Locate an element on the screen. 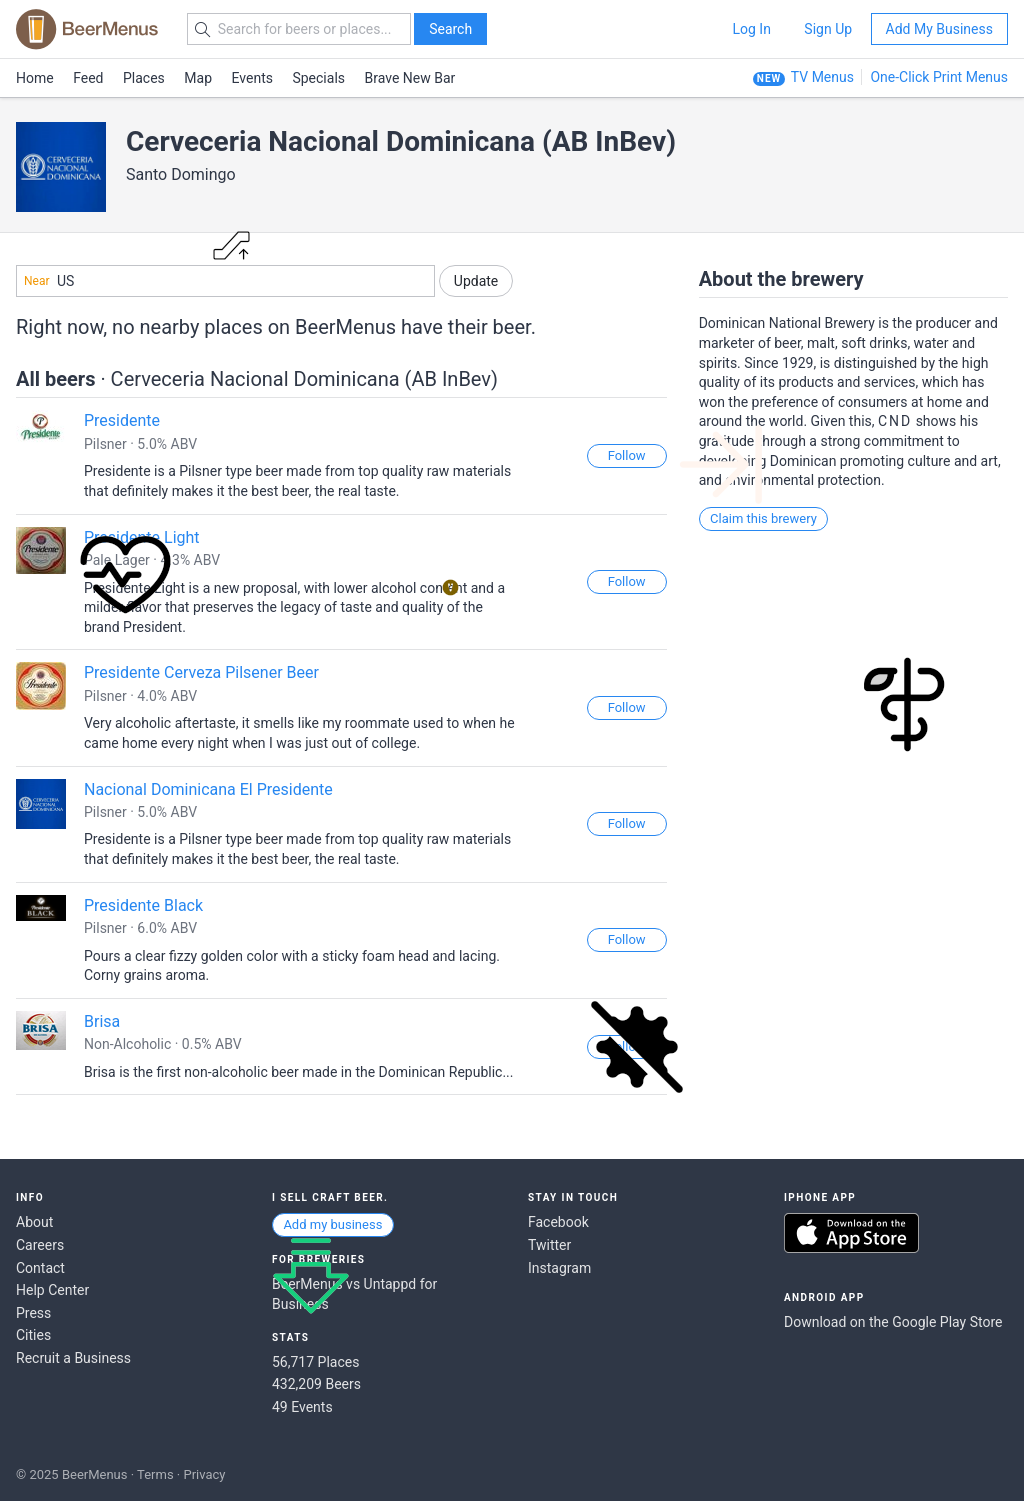 The height and width of the screenshot is (1501, 1024). view health or fitness metrics is located at coordinates (125, 571).